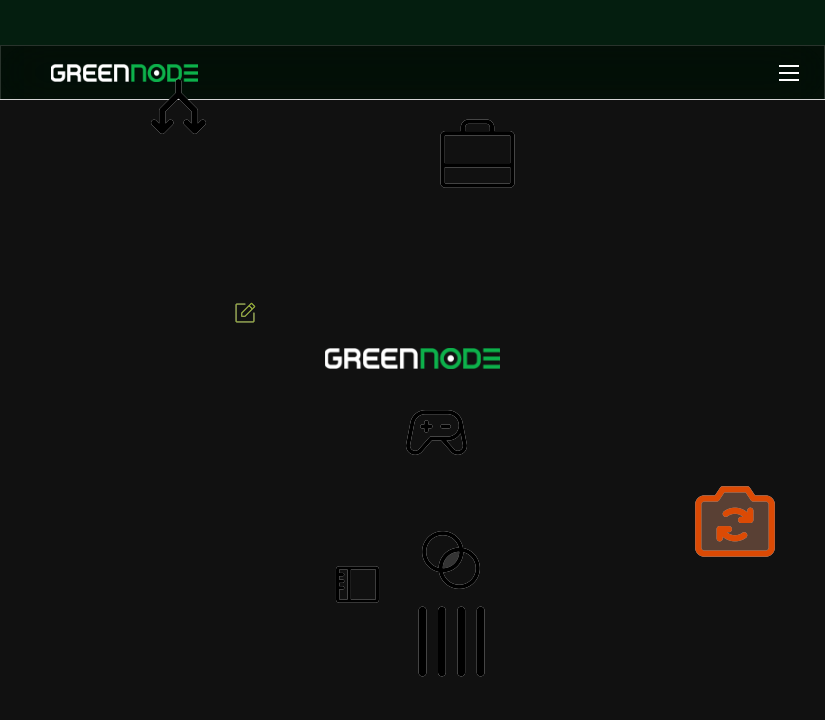 The height and width of the screenshot is (720, 825). Describe the element at coordinates (735, 523) in the screenshot. I see `switch between front and rear camera` at that location.